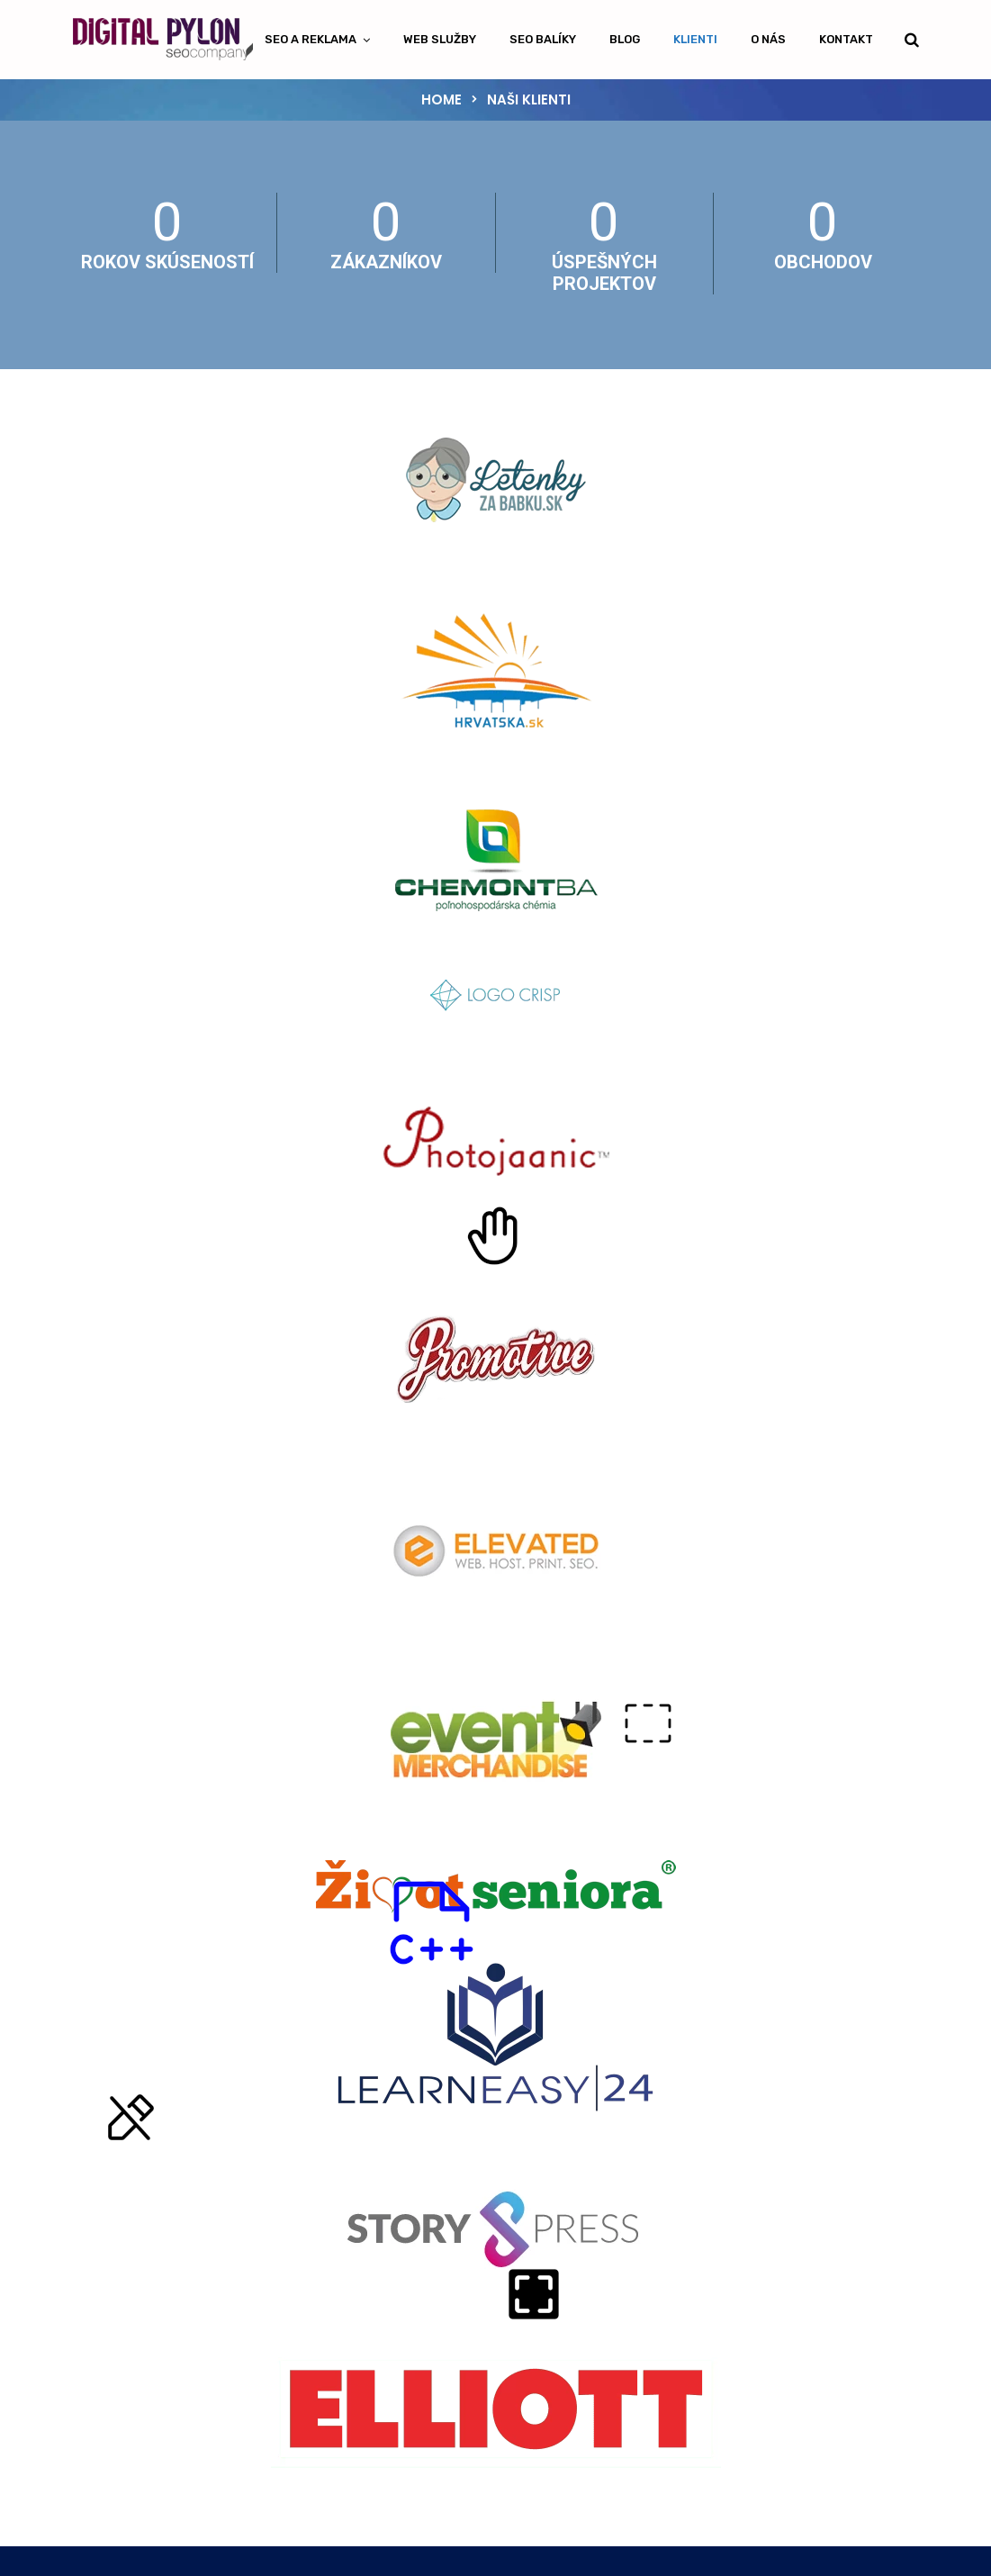 Image resolution: width=991 pixels, height=2576 pixels. What do you see at coordinates (494, 1235) in the screenshot?
I see `stop or pause an action` at bounding box center [494, 1235].